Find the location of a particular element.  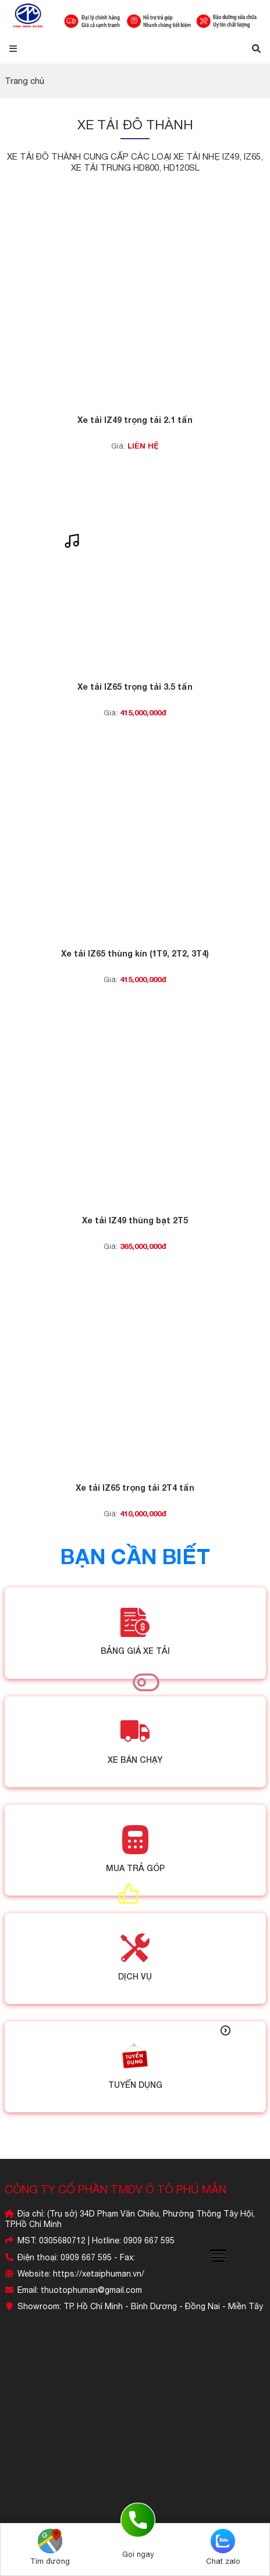

go to next item or page is located at coordinates (225, 2030).